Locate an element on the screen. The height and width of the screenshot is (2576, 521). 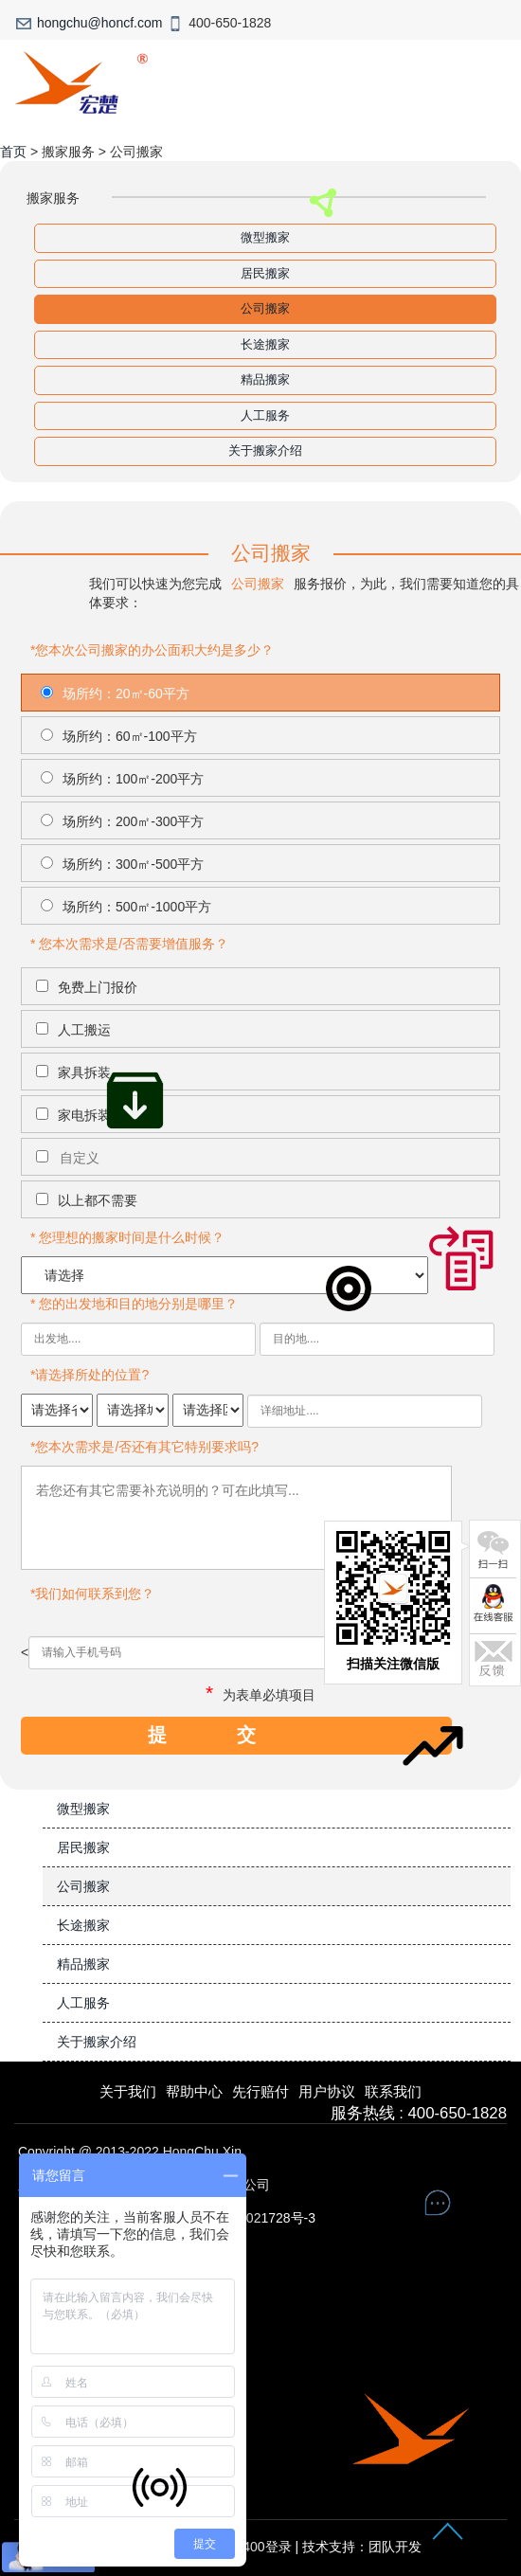
find all references to a symbol or variable is located at coordinates (461, 1258).